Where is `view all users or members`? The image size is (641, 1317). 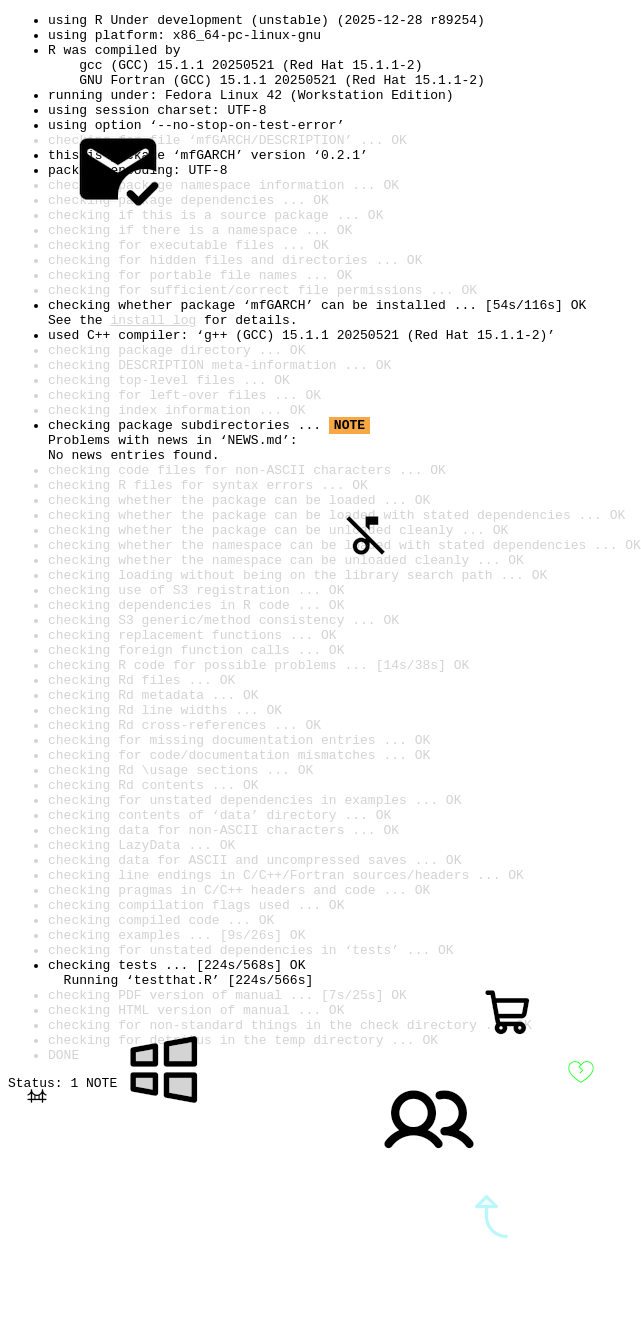
view all users or members is located at coordinates (429, 1120).